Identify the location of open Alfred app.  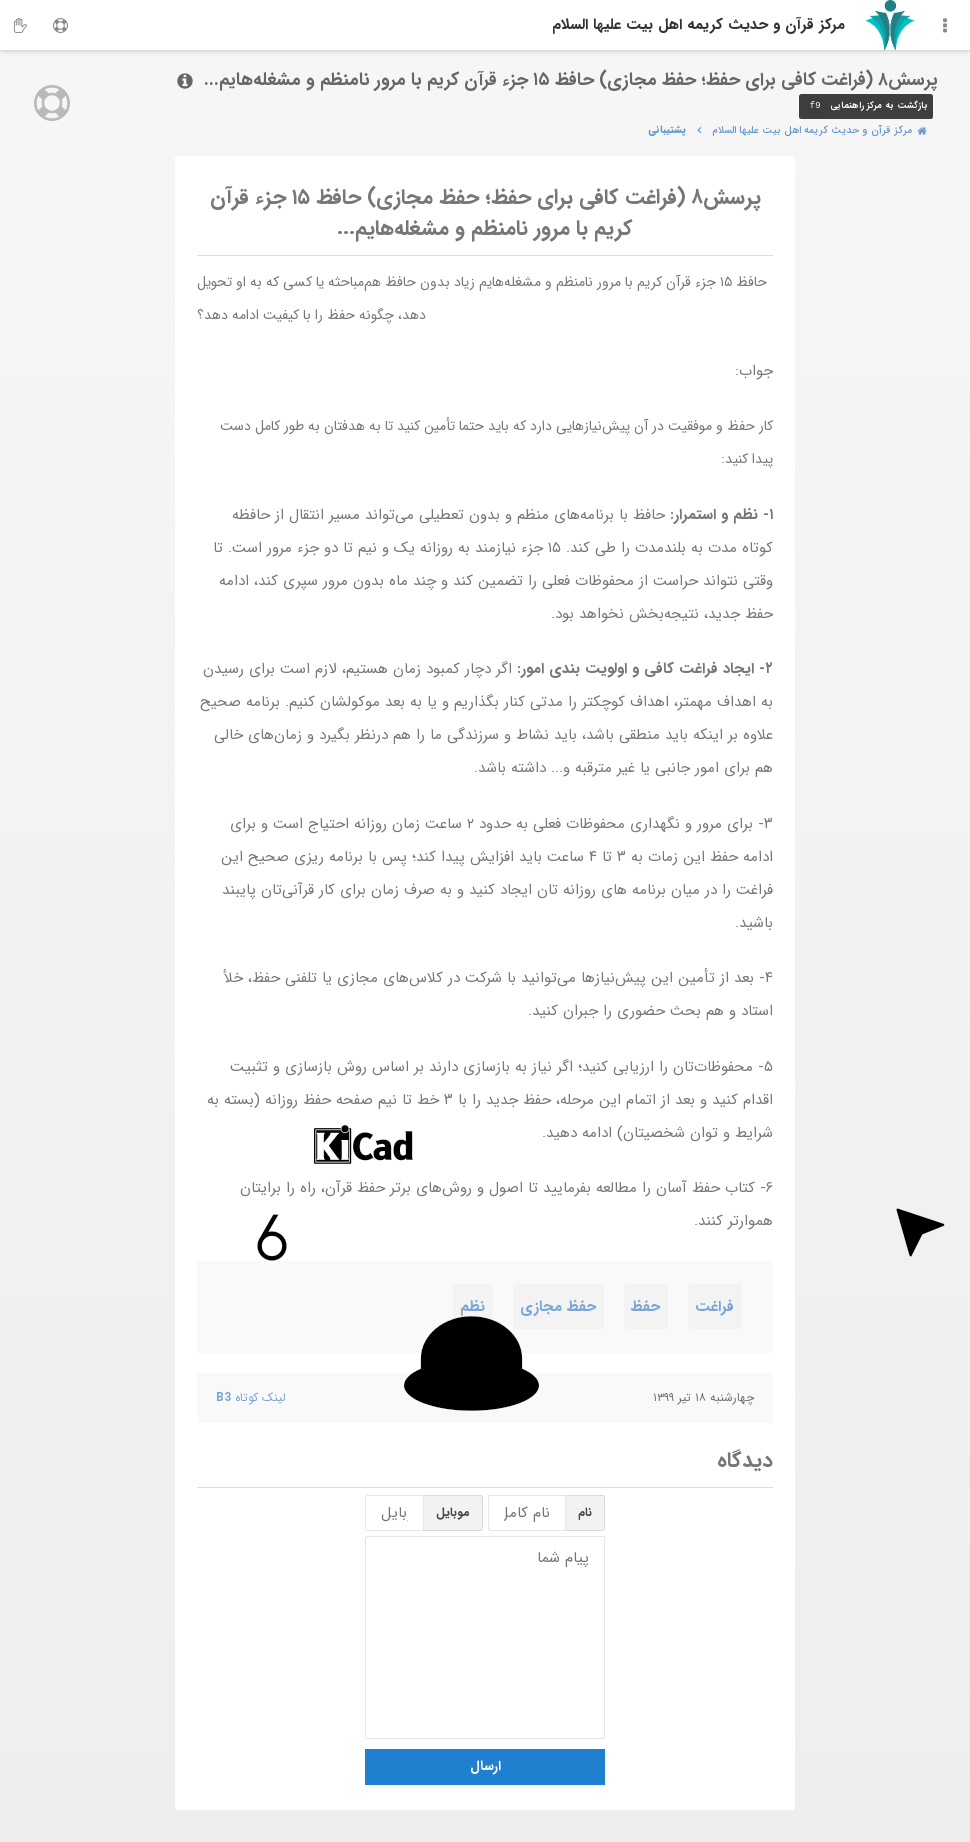
(471, 1363).